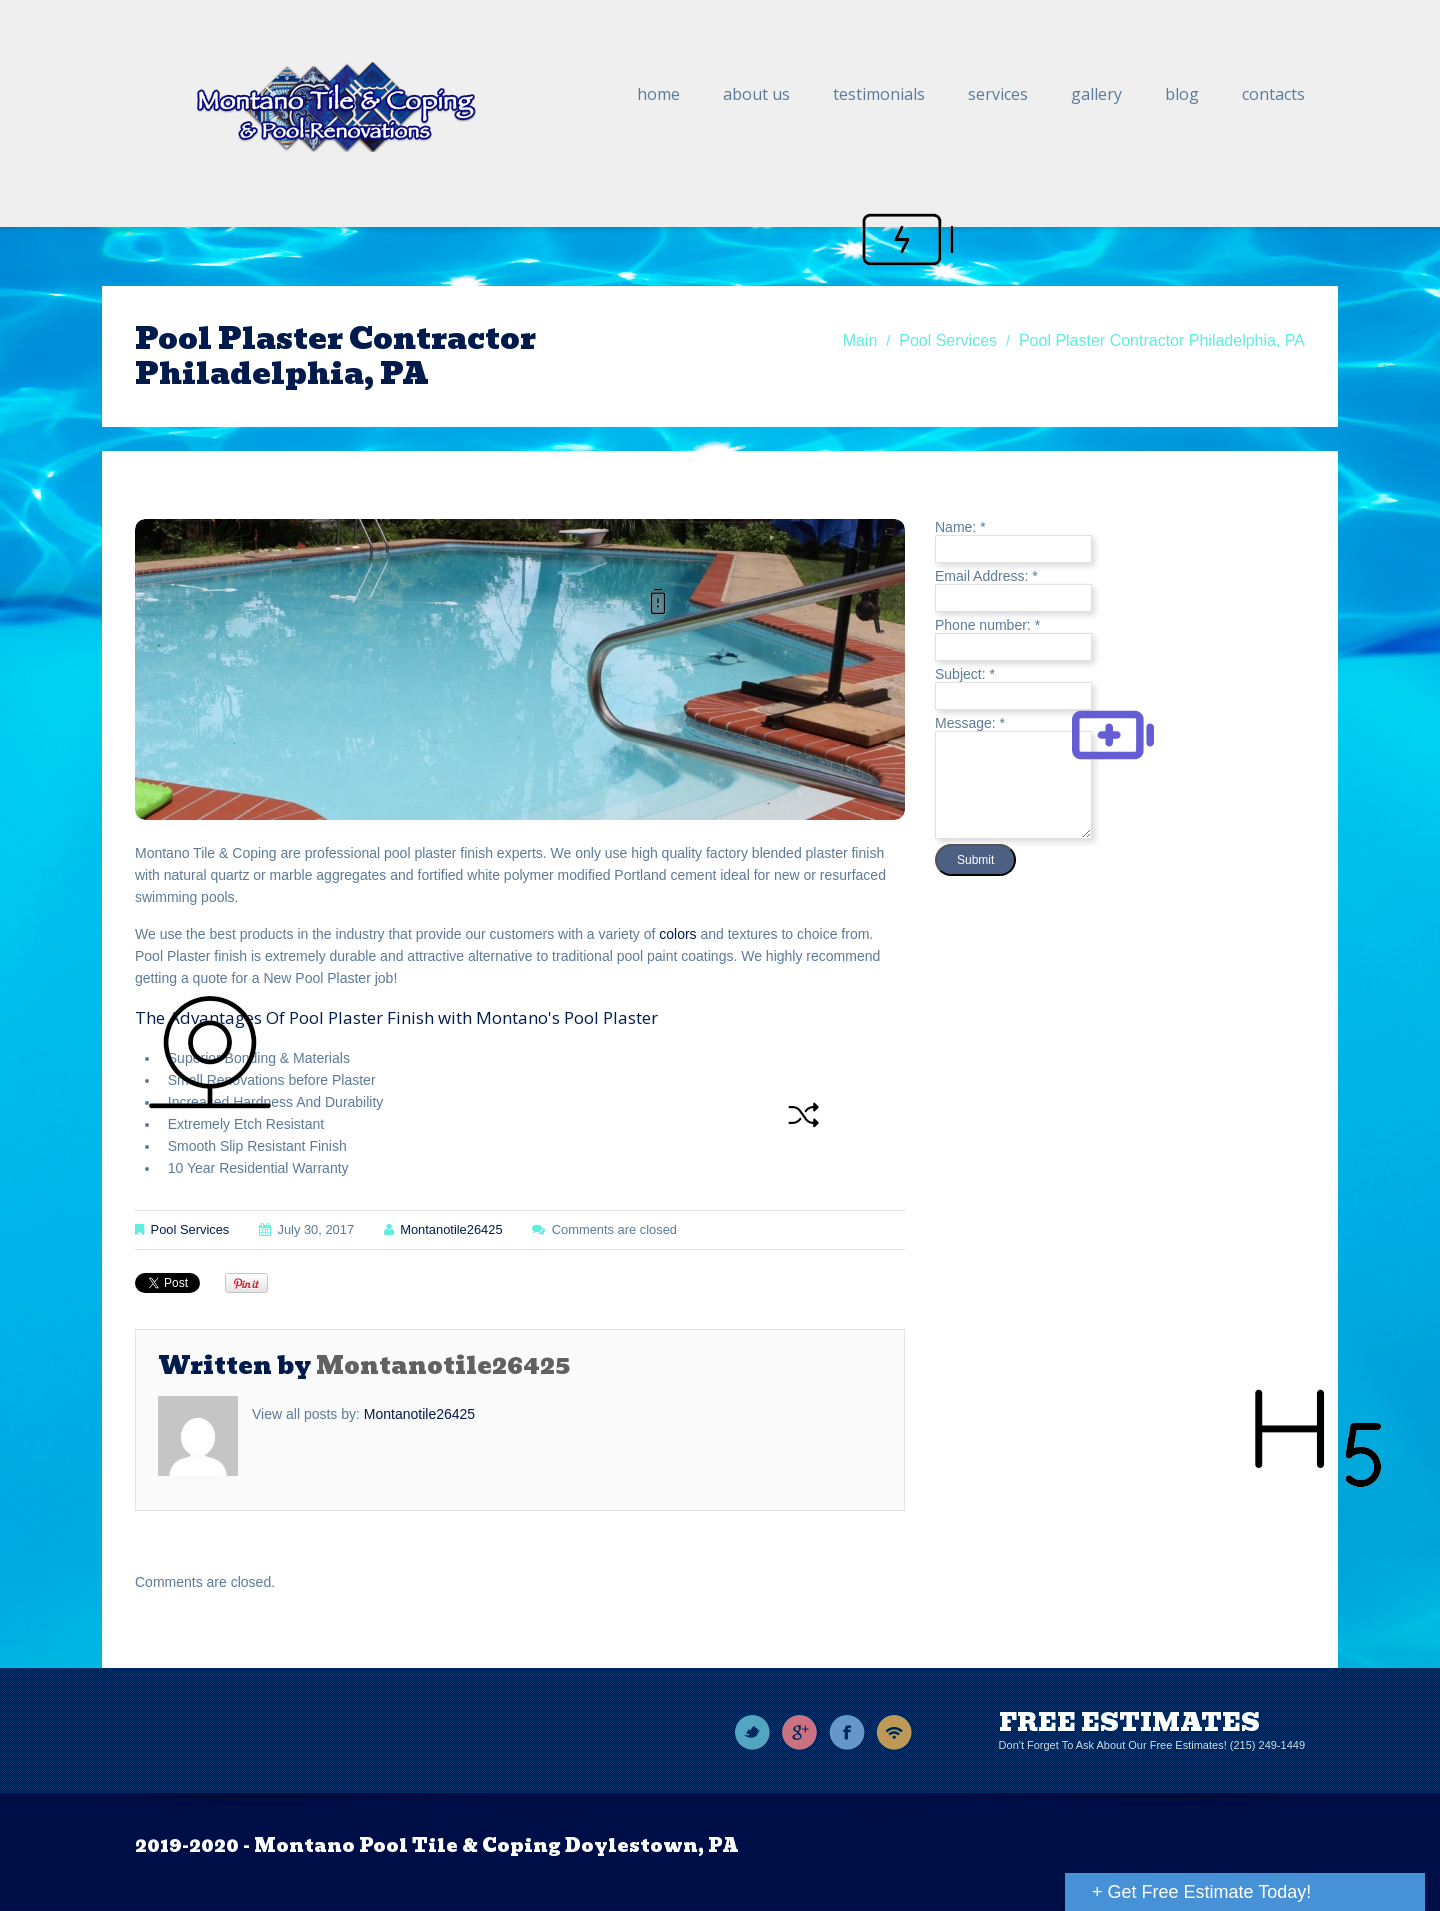 This screenshot has height=1911, width=1440. What do you see at coordinates (1311, 1436) in the screenshot?
I see `format text as heading level 5` at bounding box center [1311, 1436].